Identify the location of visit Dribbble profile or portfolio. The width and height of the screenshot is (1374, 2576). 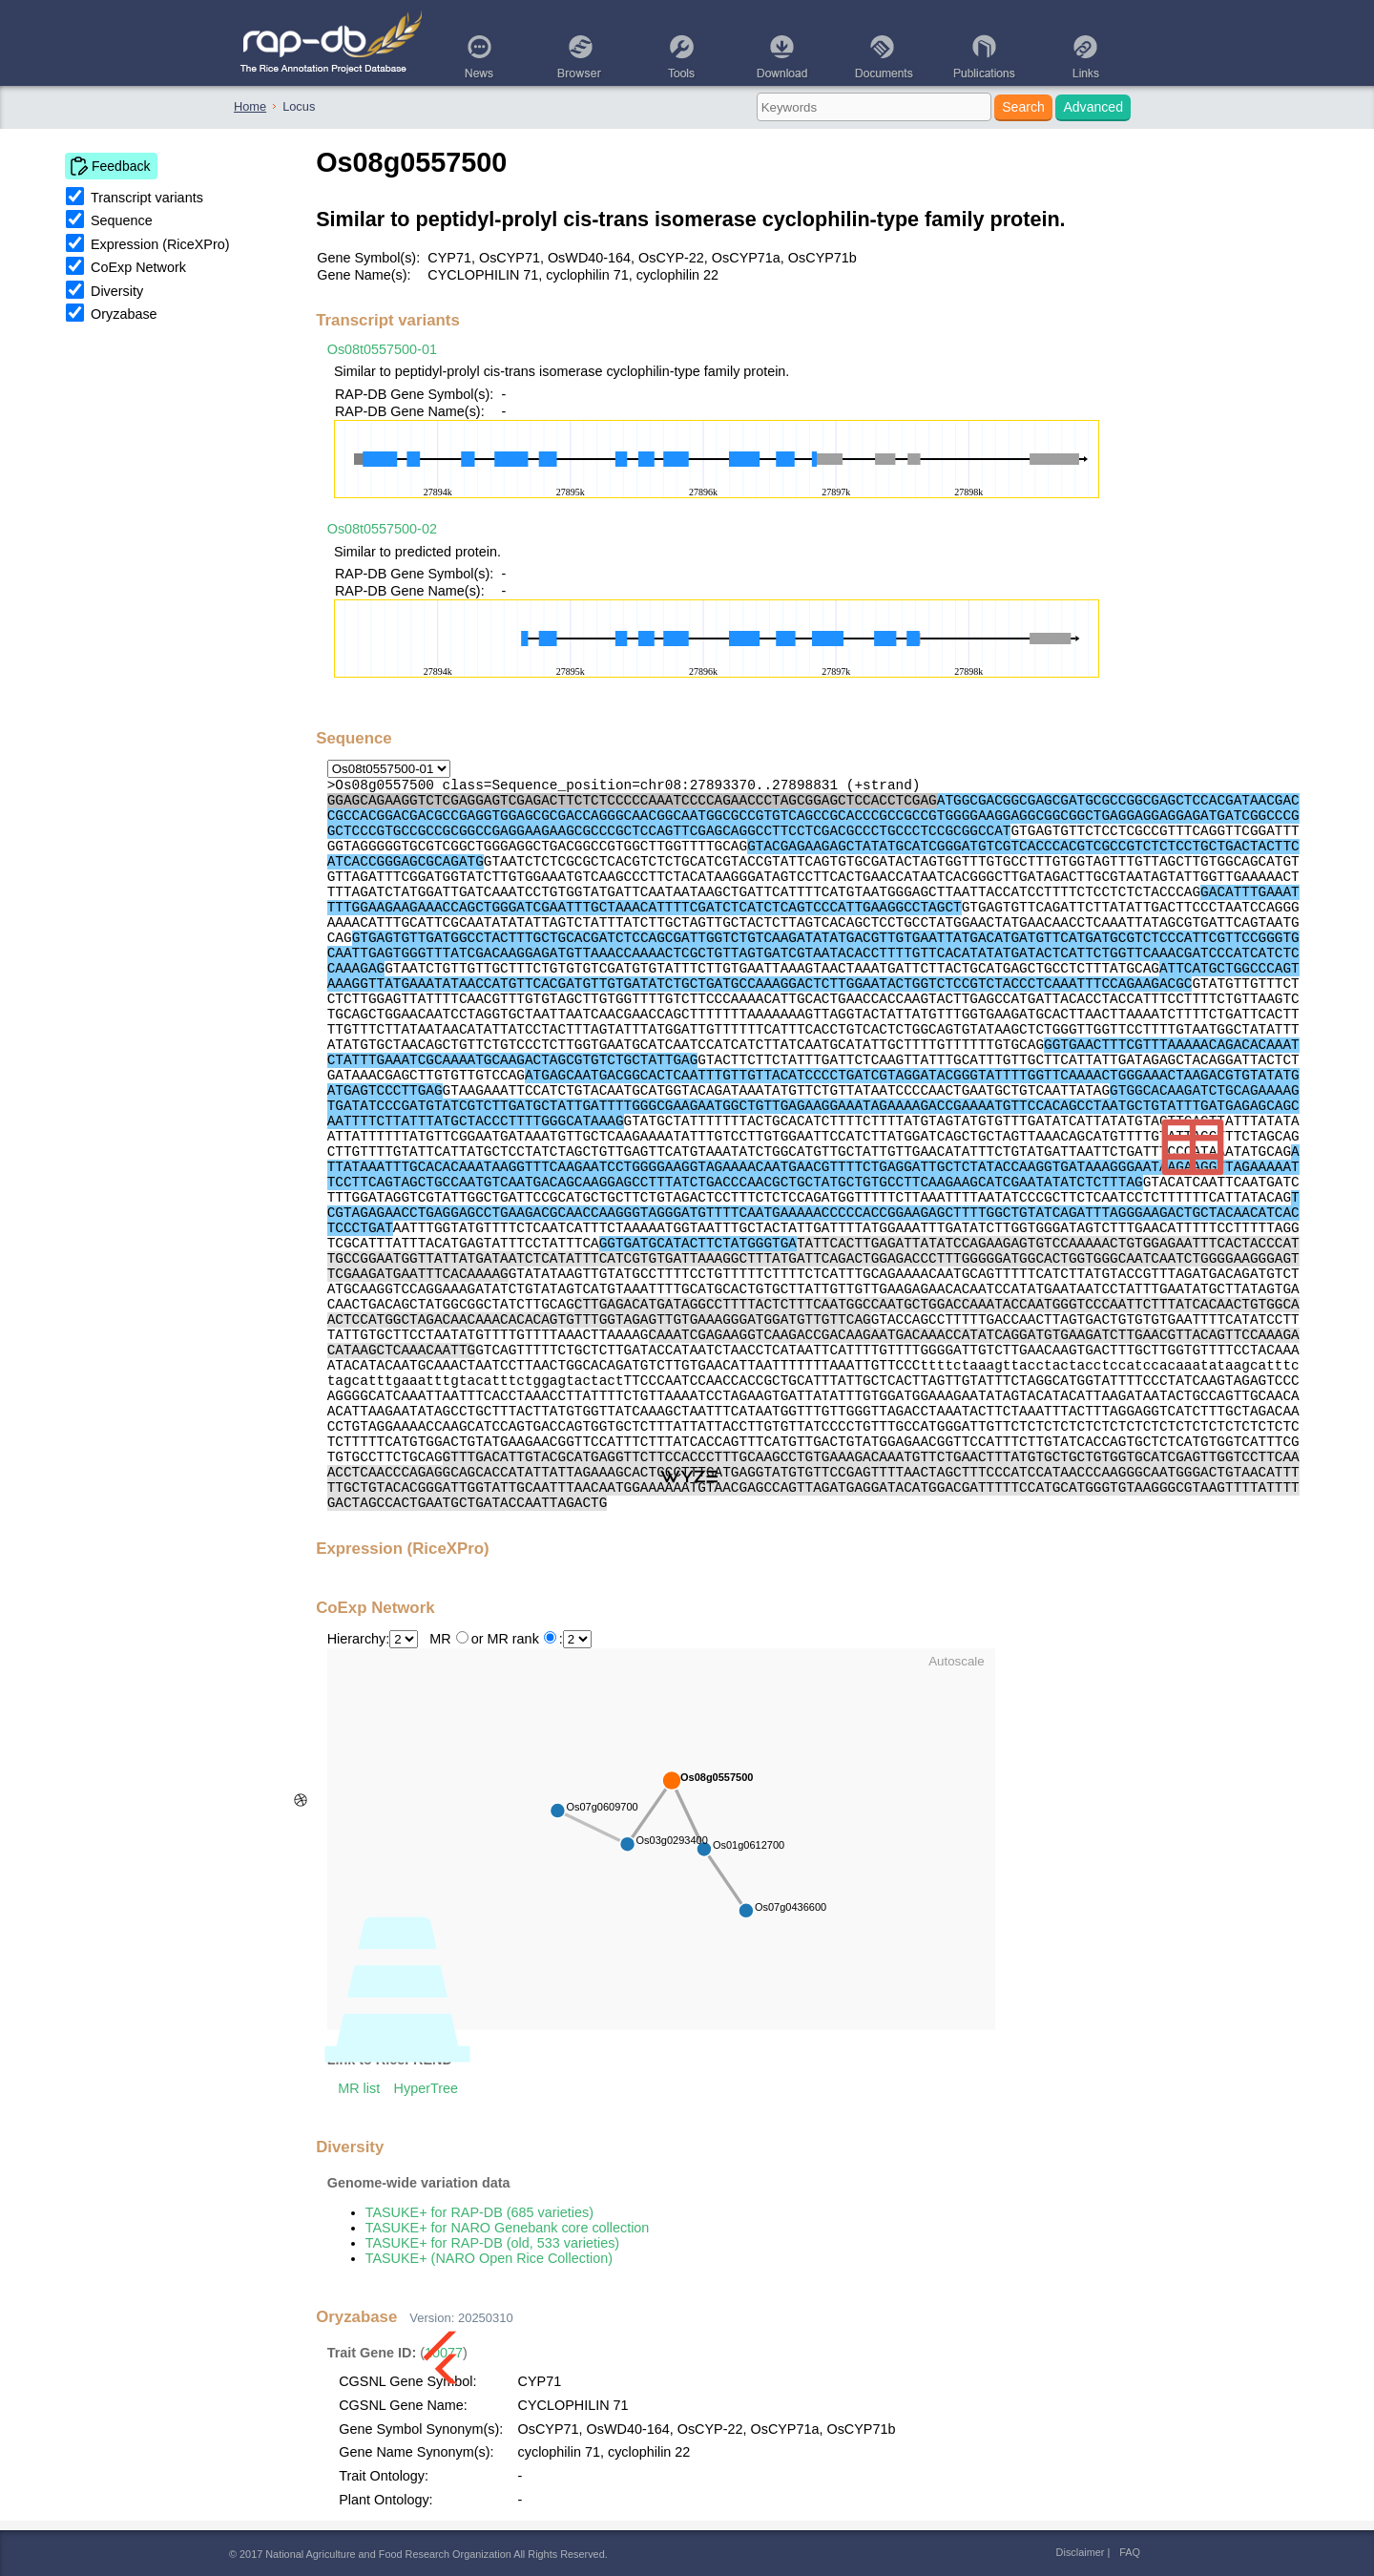
(301, 1800).